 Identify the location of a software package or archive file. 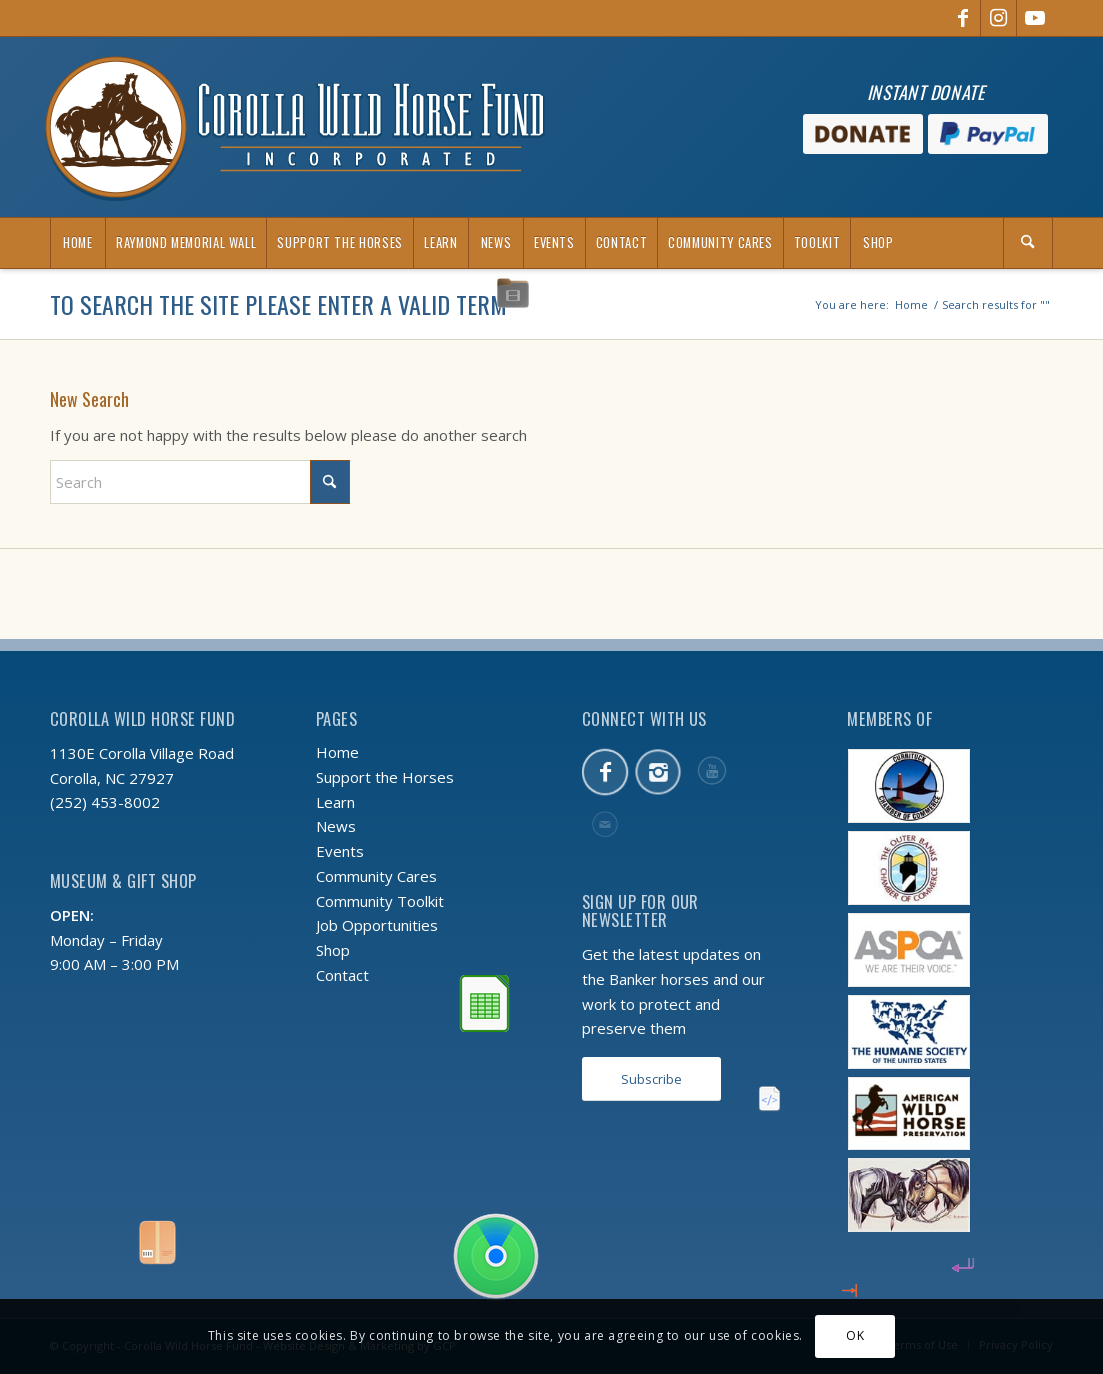
(157, 1242).